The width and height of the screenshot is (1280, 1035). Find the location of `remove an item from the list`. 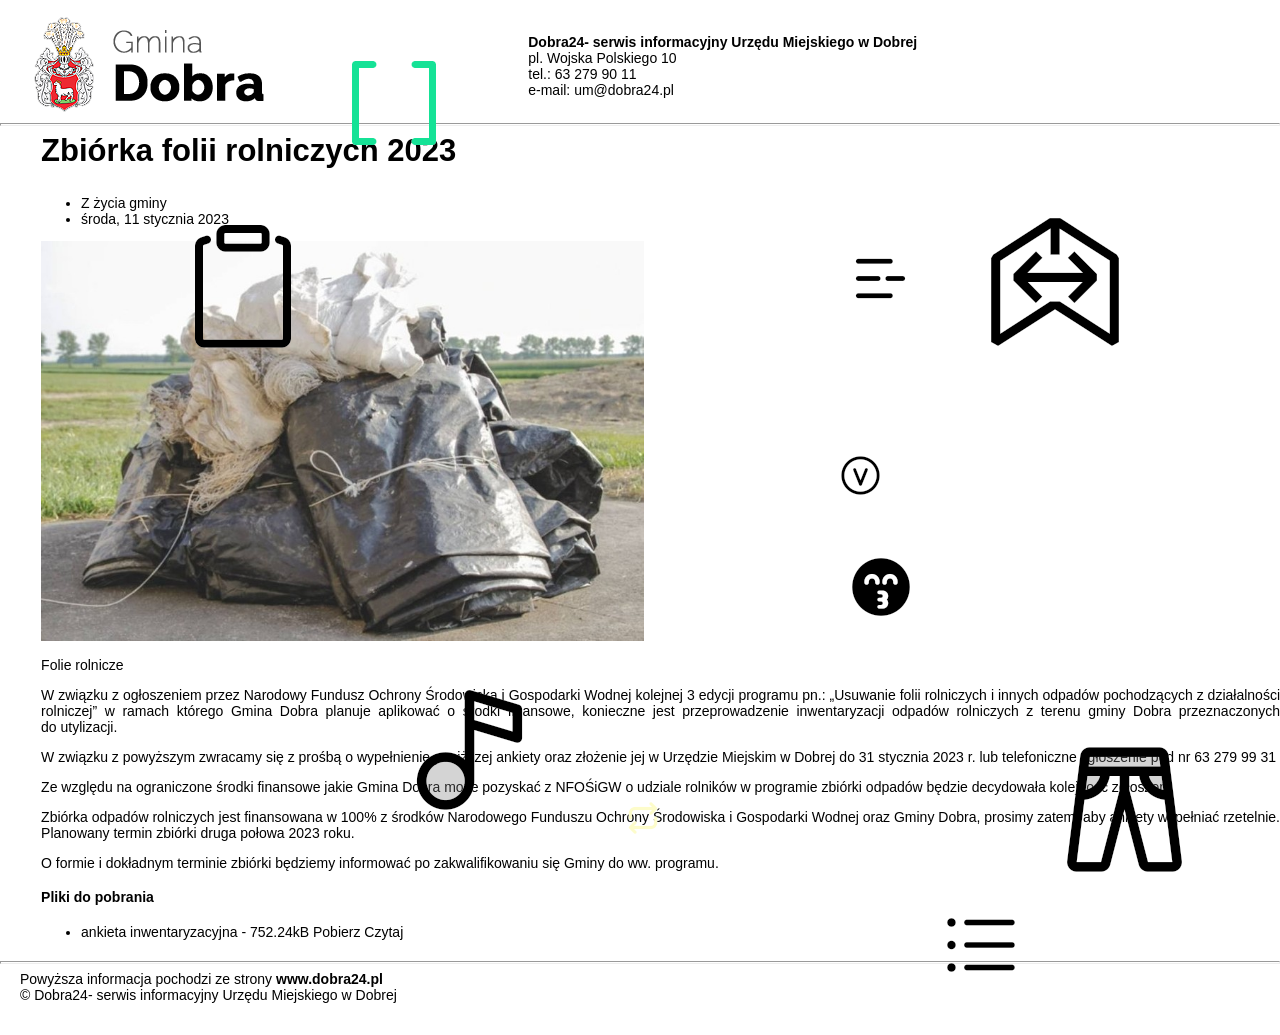

remove an item from the list is located at coordinates (880, 278).